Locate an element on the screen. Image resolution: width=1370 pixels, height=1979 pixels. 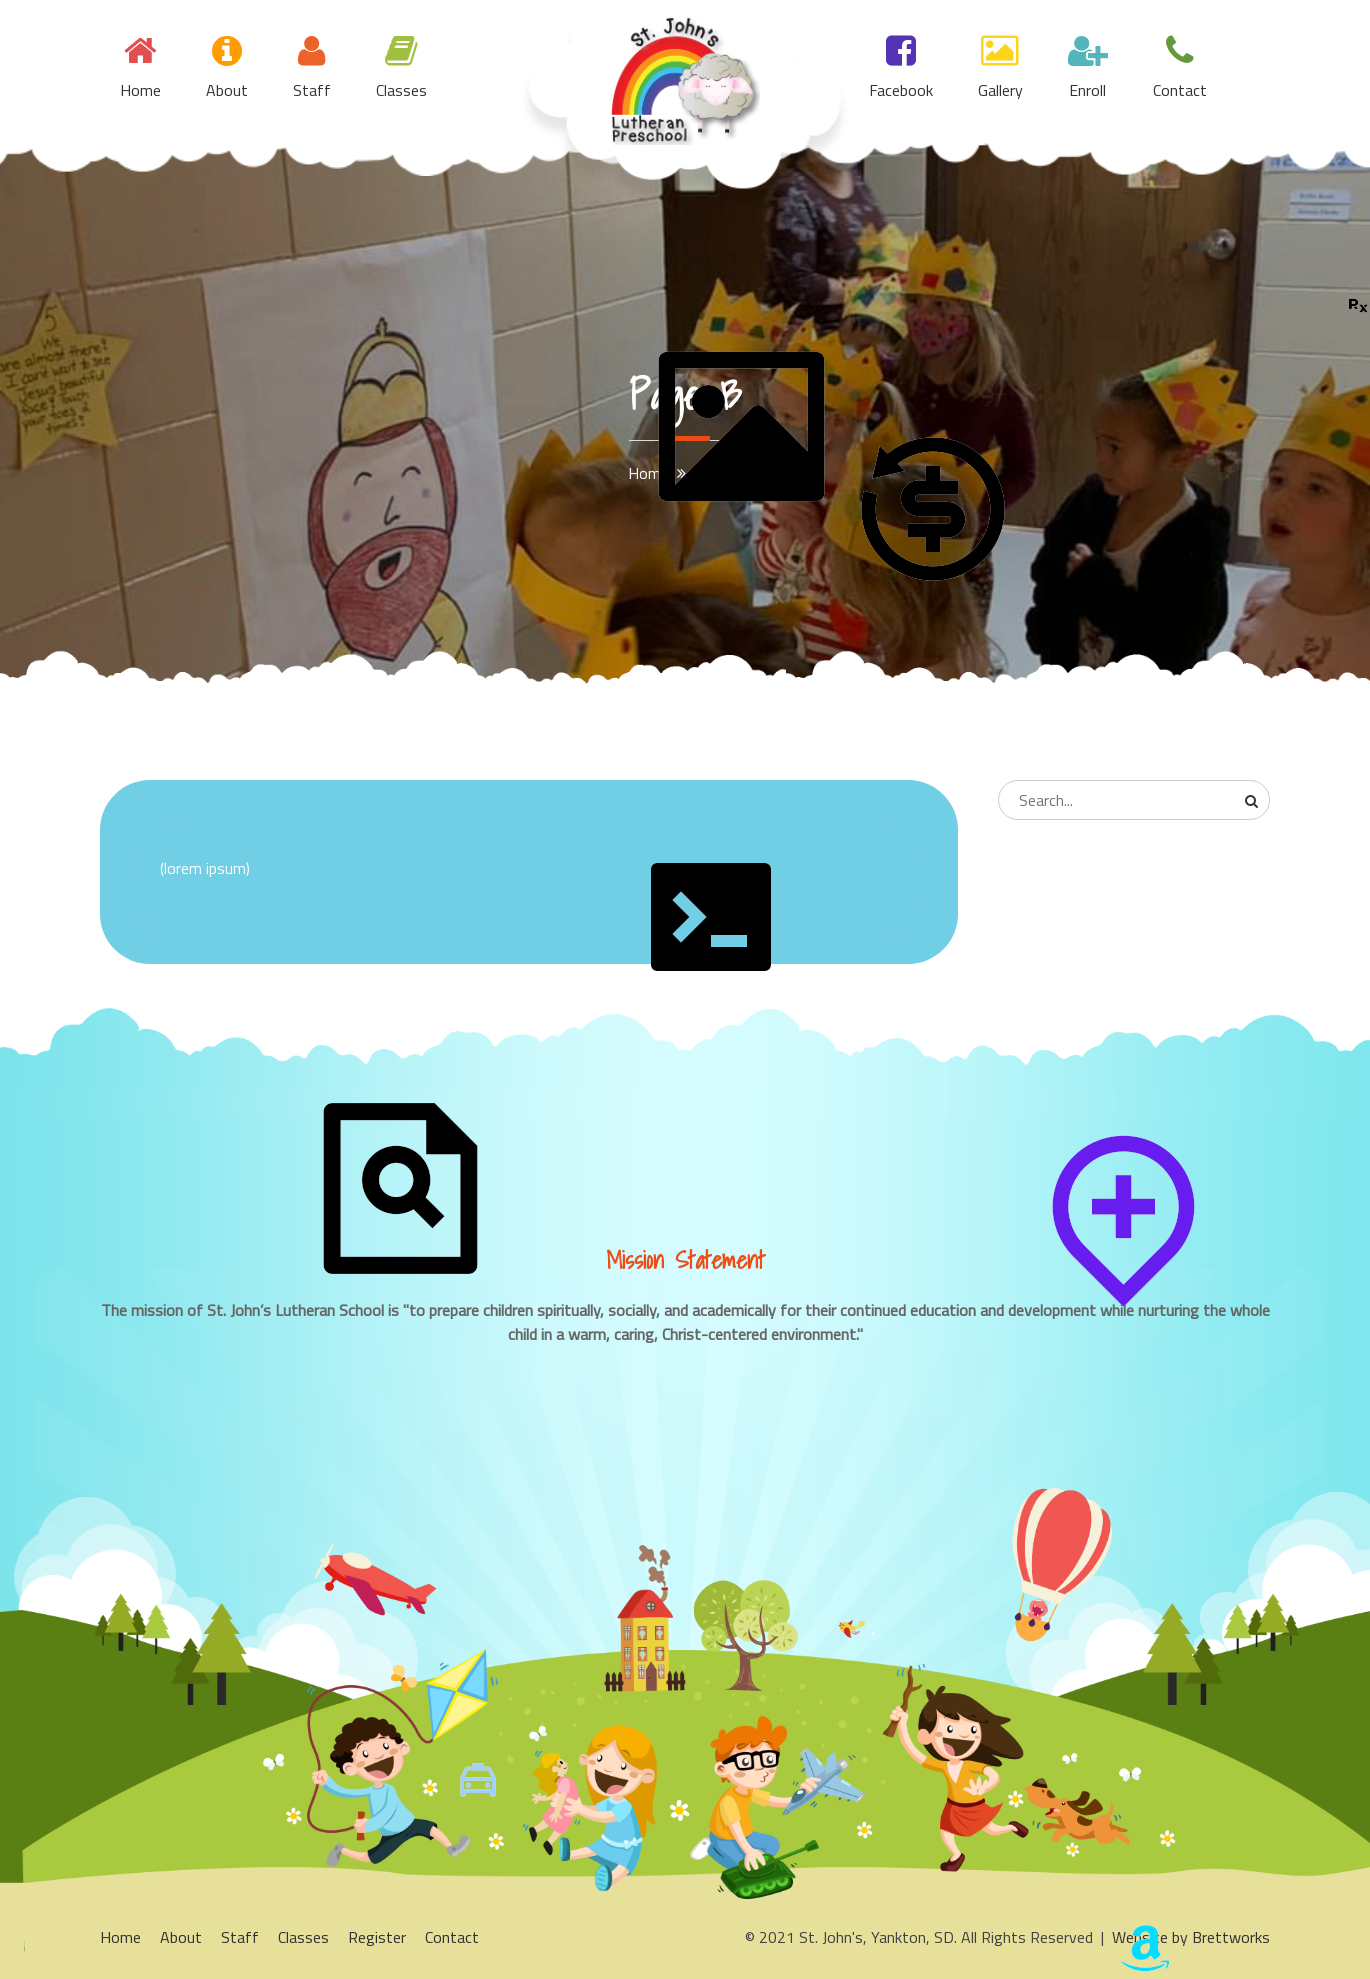
request a taxi or cab ride is located at coordinates (478, 1779).